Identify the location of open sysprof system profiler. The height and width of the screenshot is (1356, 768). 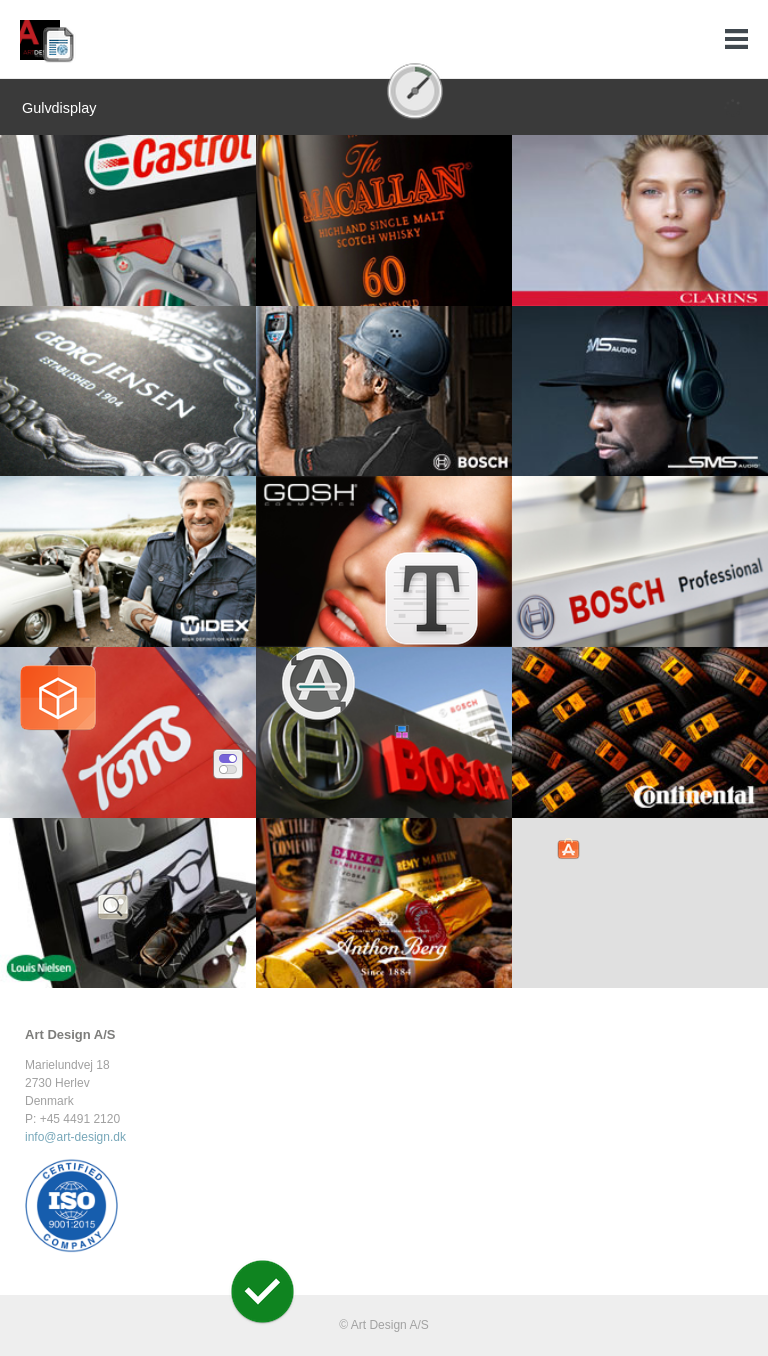
(415, 91).